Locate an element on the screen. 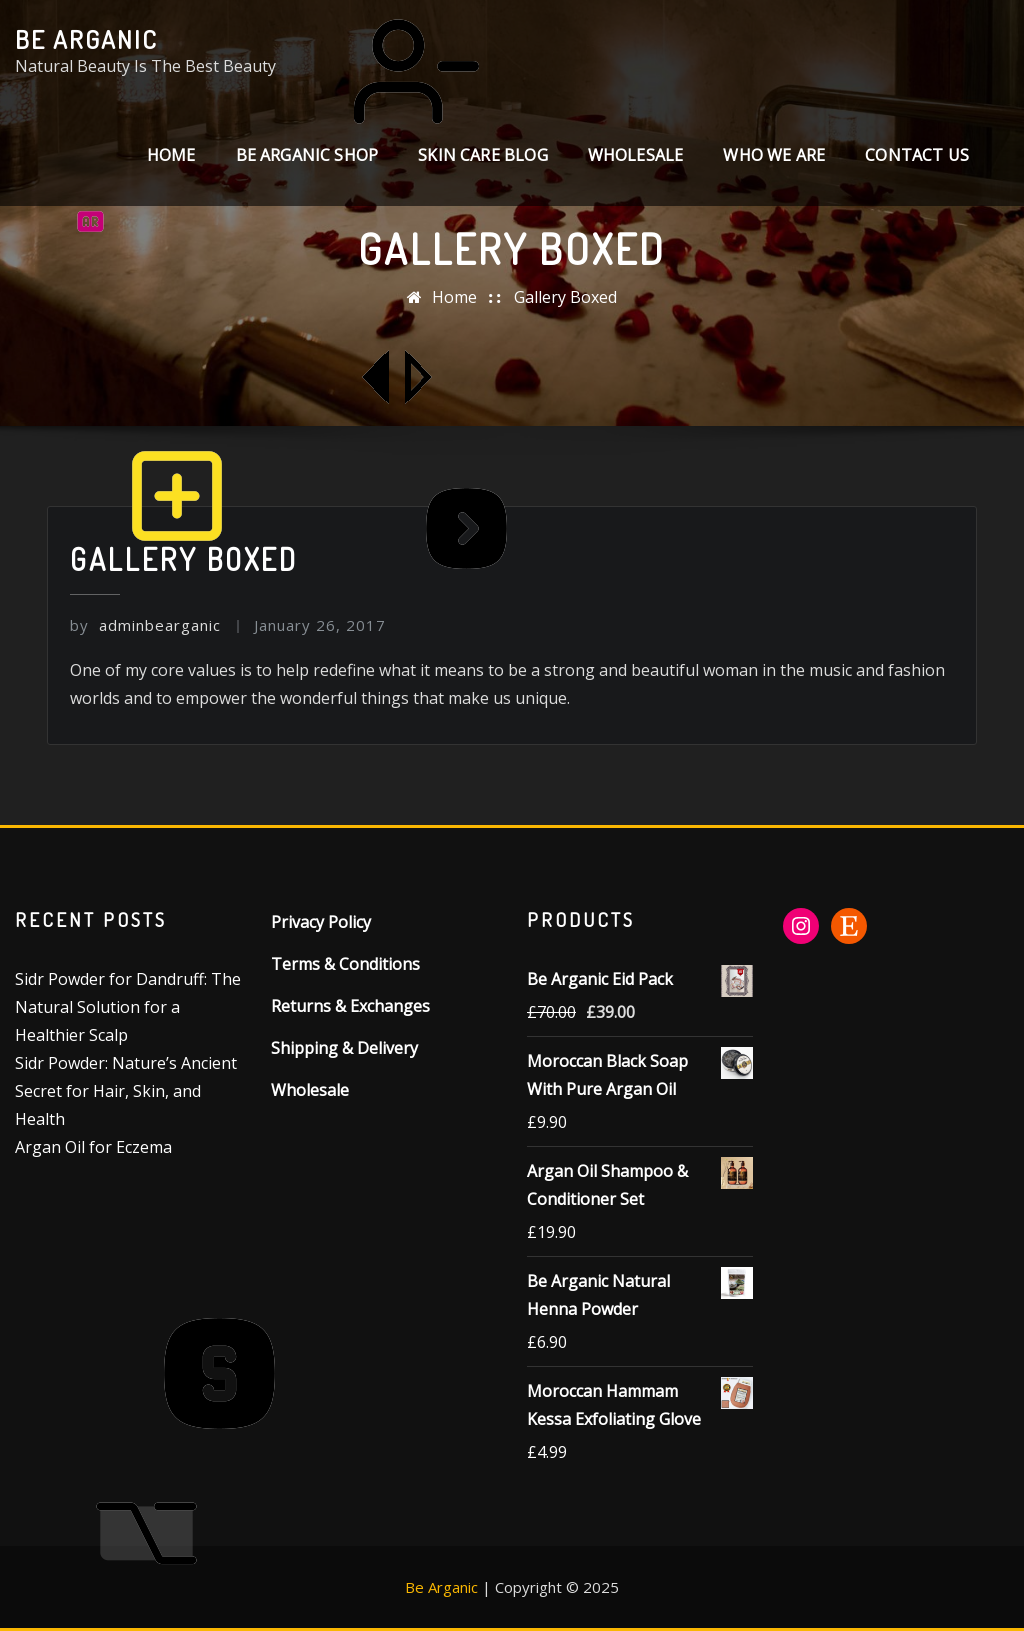  remove a user or contact is located at coordinates (416, 71).